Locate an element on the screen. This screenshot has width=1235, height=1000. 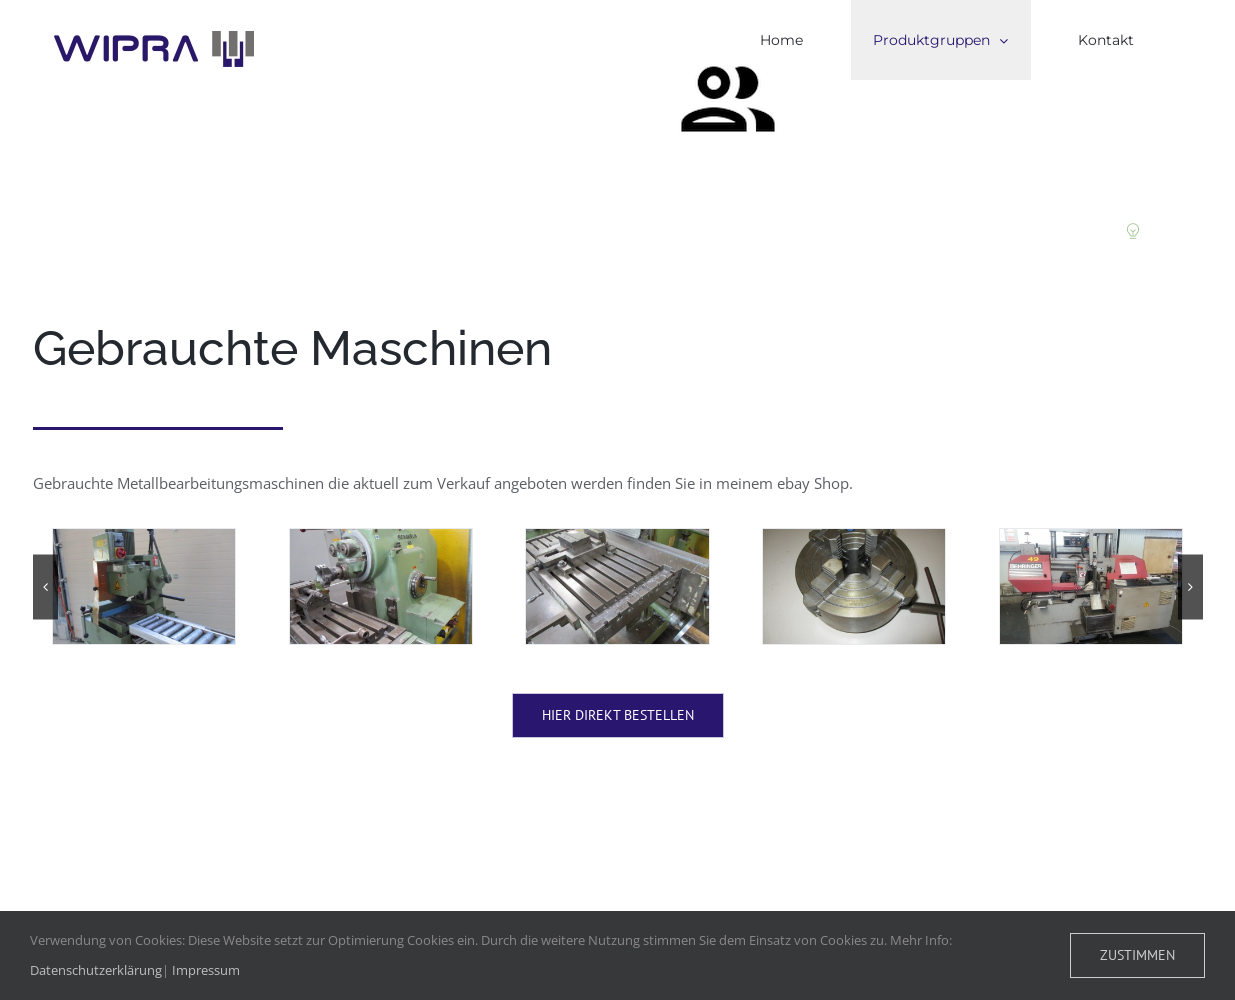
view contacts or people list is located at coordinates (728, 99).